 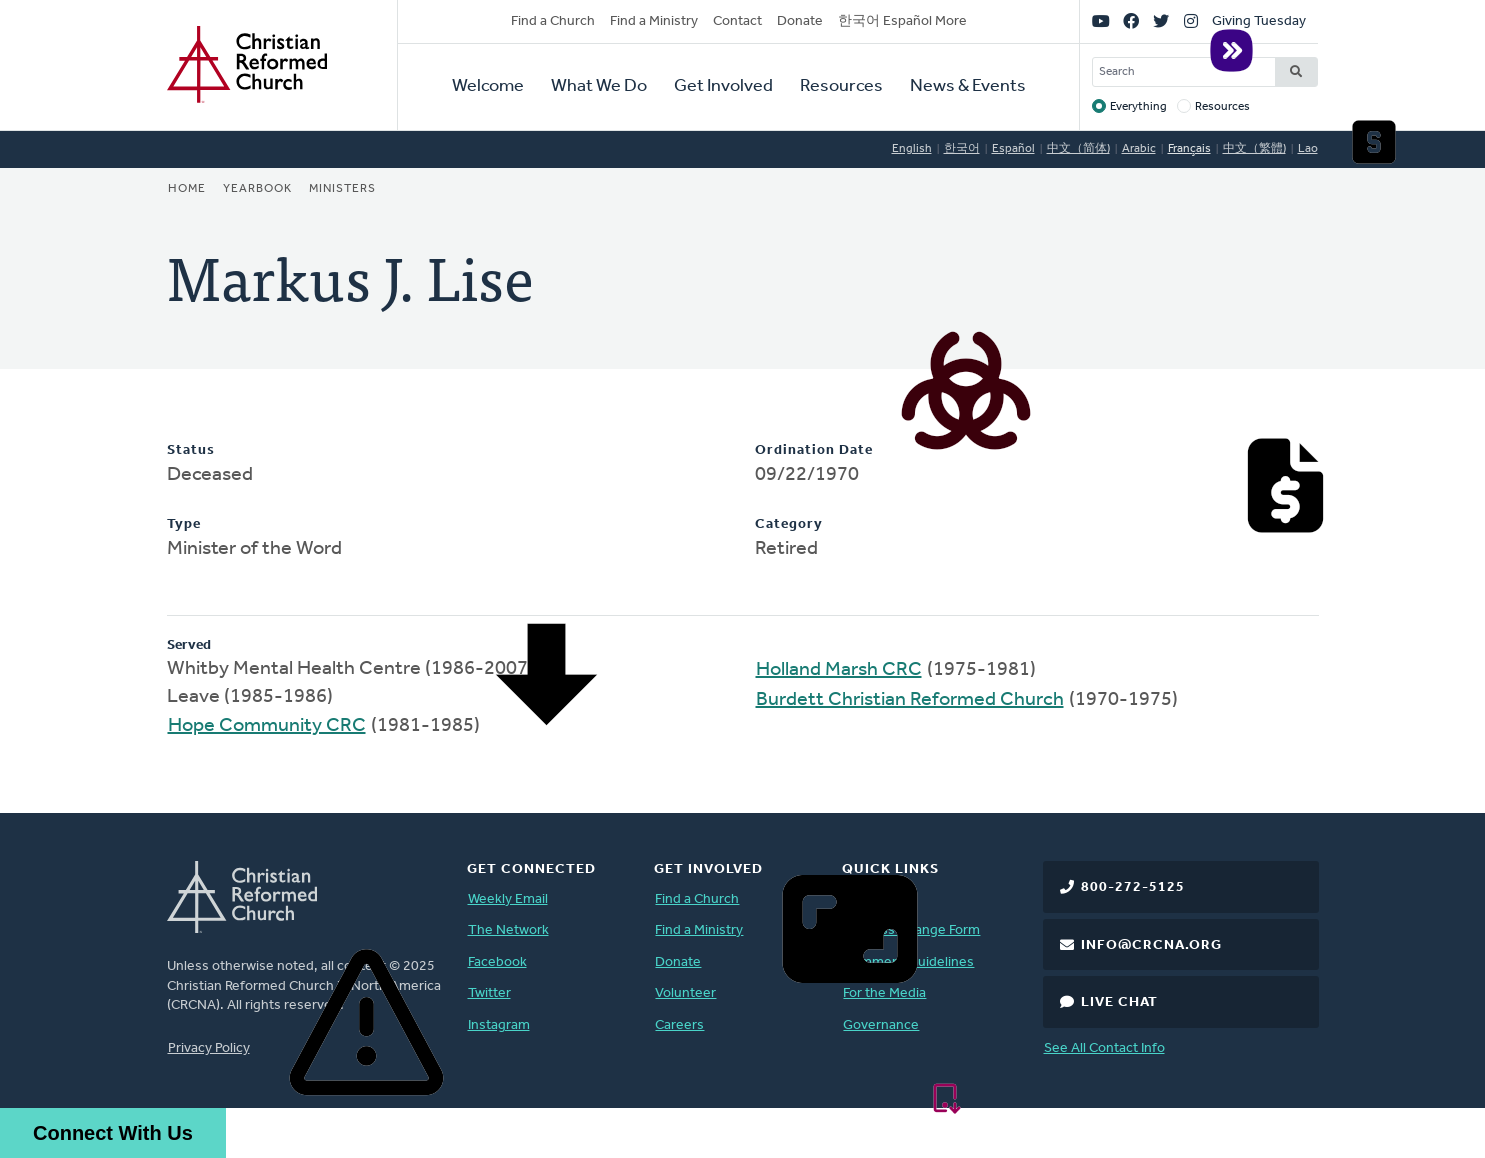 I want to click on indicates hazardous or dangerous content, so click(x=966, y=394).